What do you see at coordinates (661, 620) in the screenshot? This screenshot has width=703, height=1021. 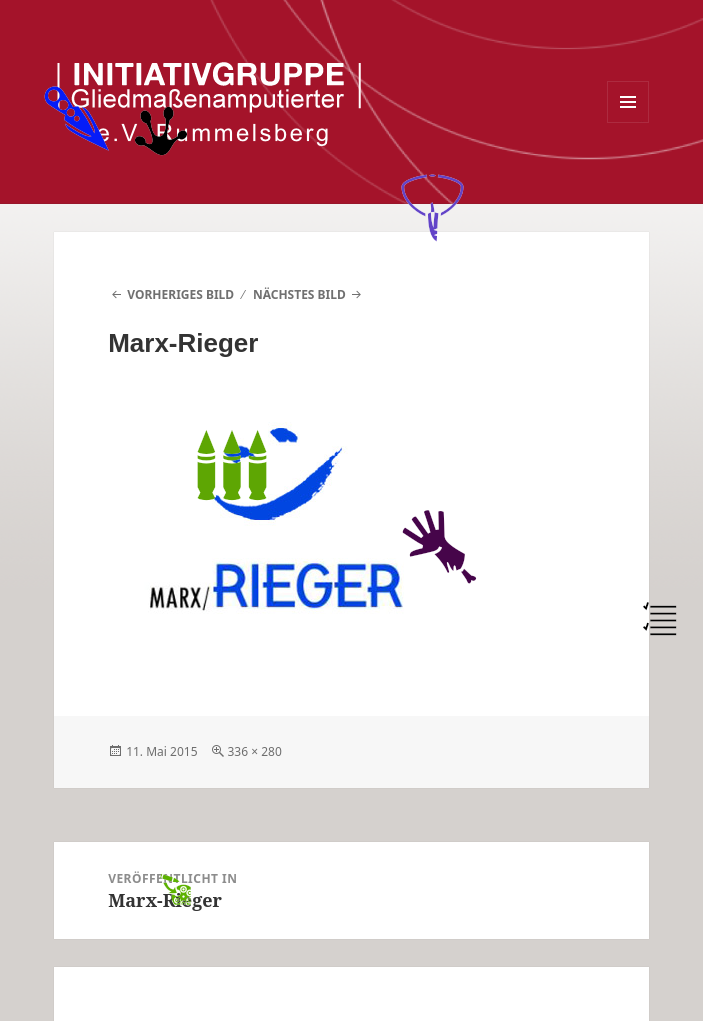 I see `view your task checklist` at bounding box center [661, 620].